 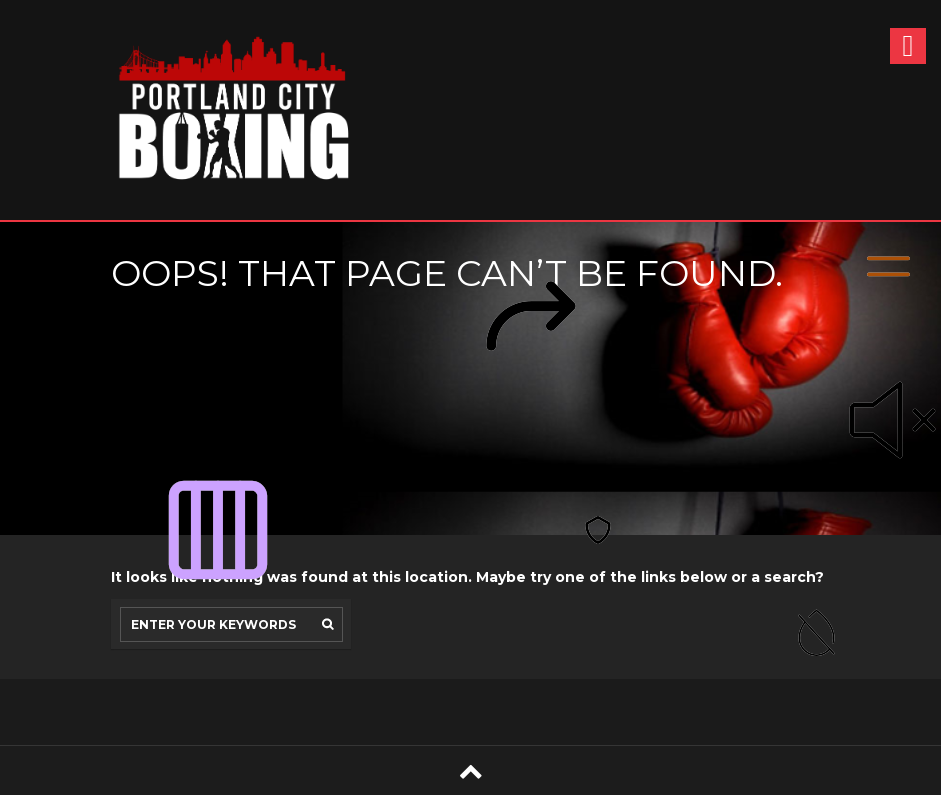 What do you see at coordinates (816, 634) in the screenshot?
I see `disable water or liquid detection` at bounding box center [816, 634].